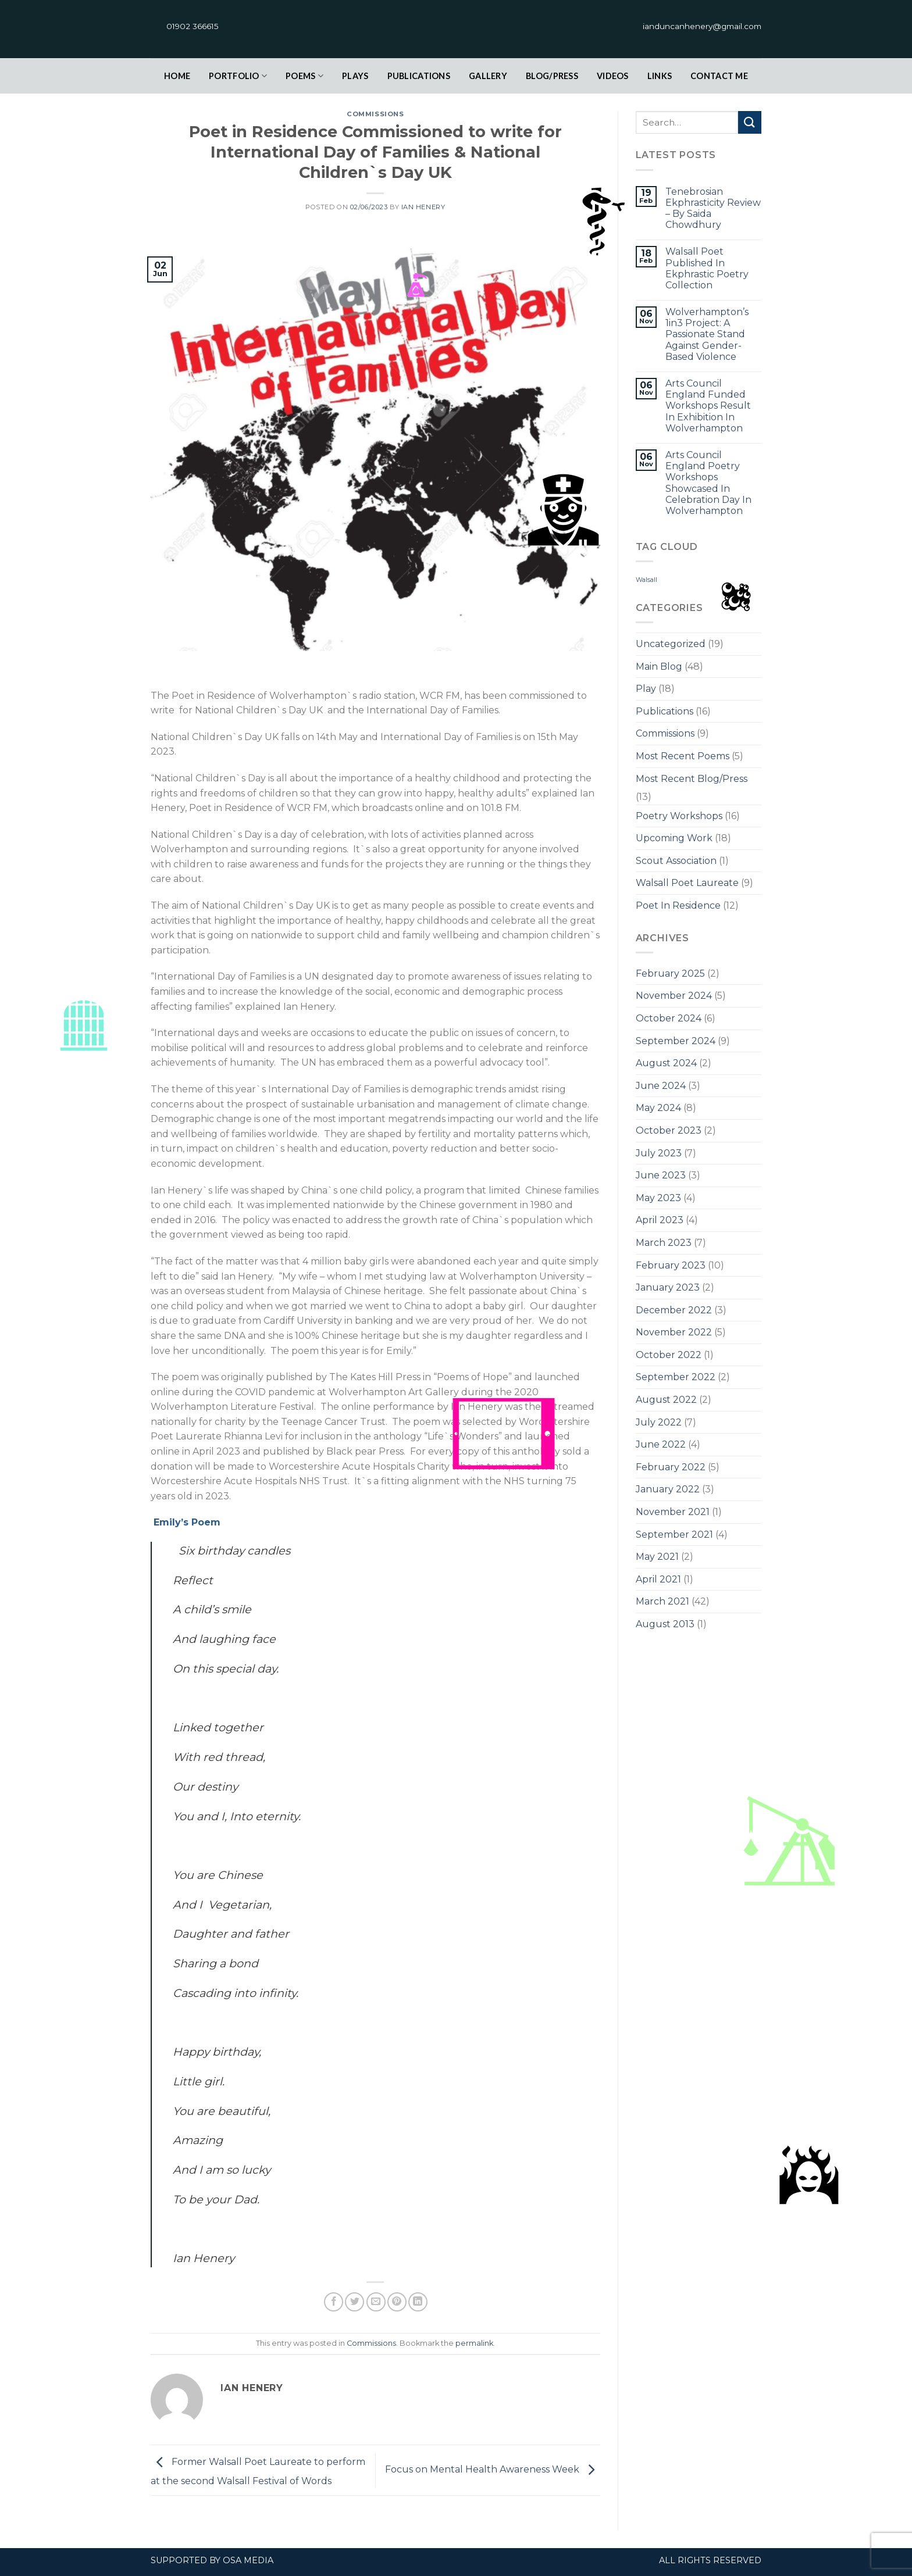 The height and width of the screenshot is (2576, 912). I want to click on pyromaniac character class or trait indicator, so click(808, 2174).